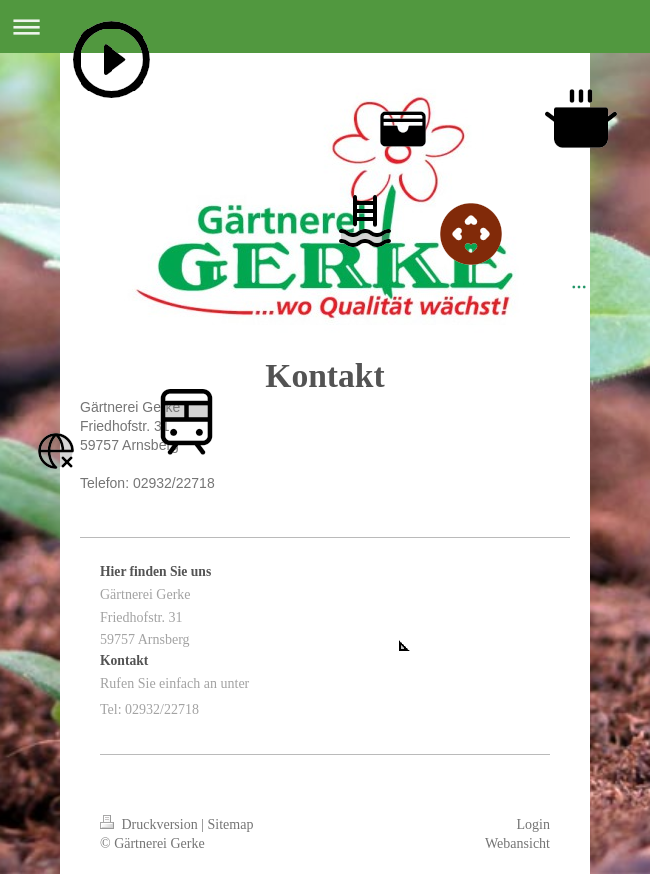 Image resolution: width=650 pixels, height=874 pixels. What do you see at coordinates (581, 123) in the screenshot?
I see `access recipes or cooking features` at bounding box center [581, 123].